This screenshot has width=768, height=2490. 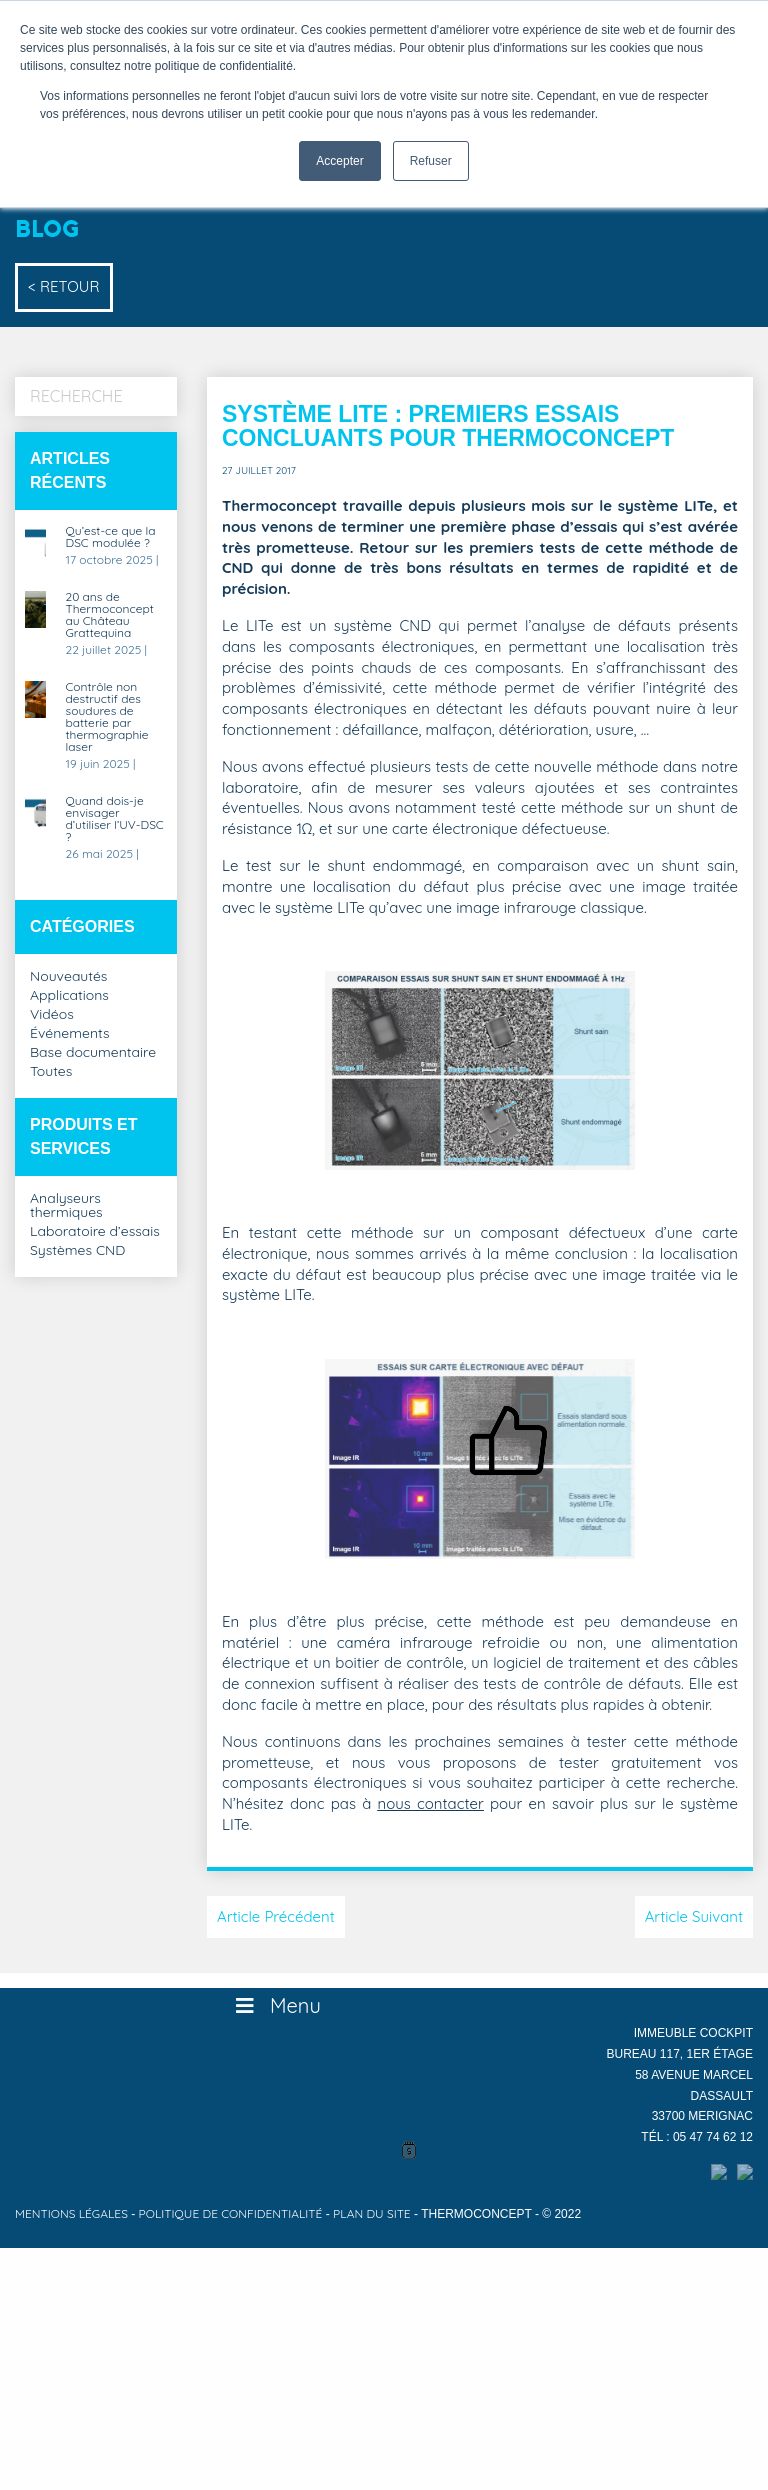 I want to click on like or approve content, so click(x=508, y=1444).